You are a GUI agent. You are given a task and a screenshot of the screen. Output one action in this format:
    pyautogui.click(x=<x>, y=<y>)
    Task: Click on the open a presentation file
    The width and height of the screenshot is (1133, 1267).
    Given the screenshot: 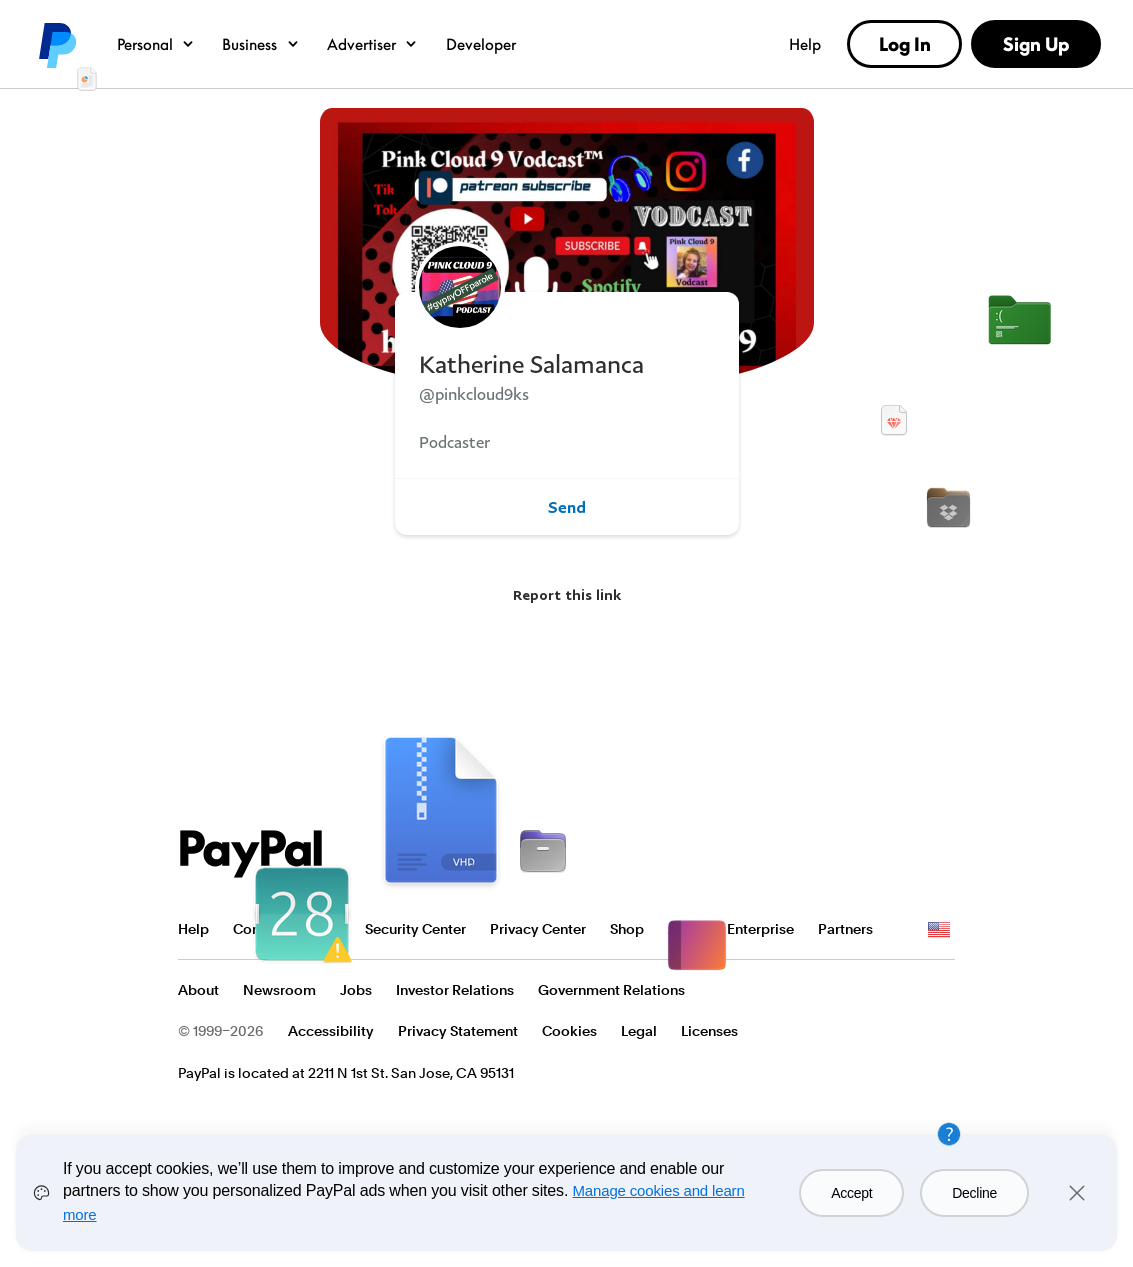 What is the action you would take?
    pyautogui.click(x=87, y=79)
    